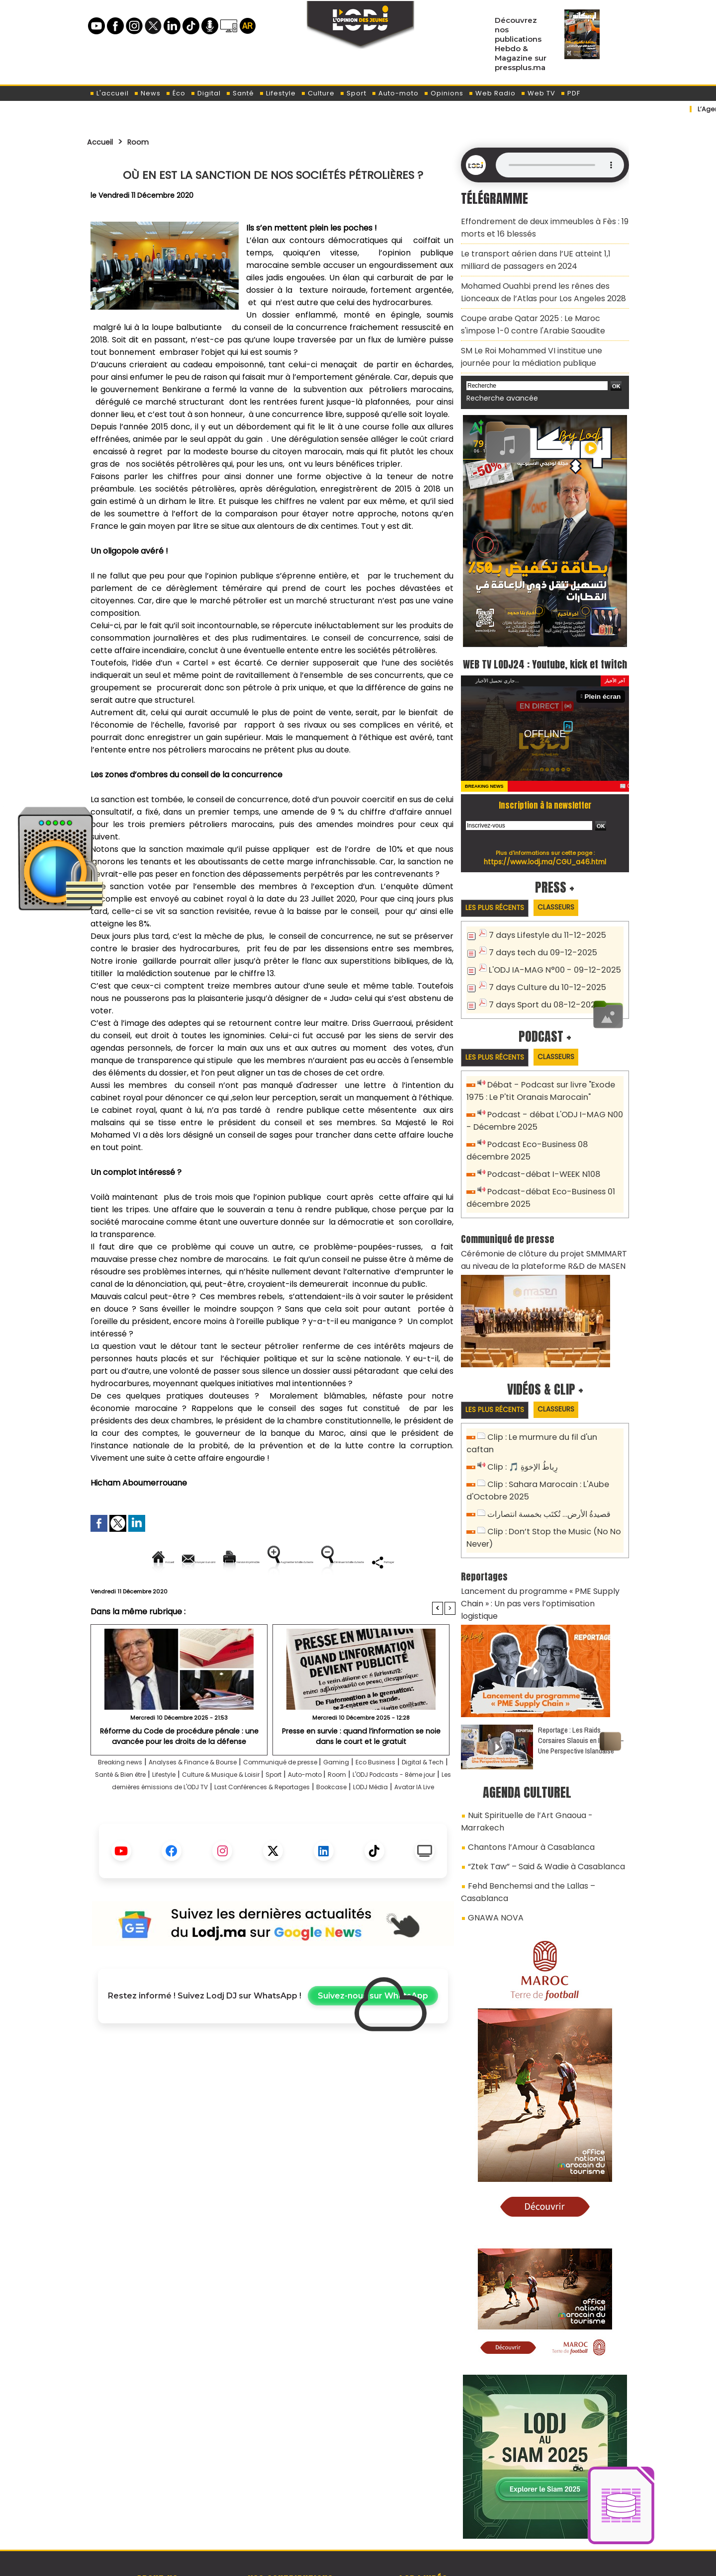  Describe the element at coordinates (55, 858) in the screenshot. I see `locked RAID 1 storage drive` at that location.